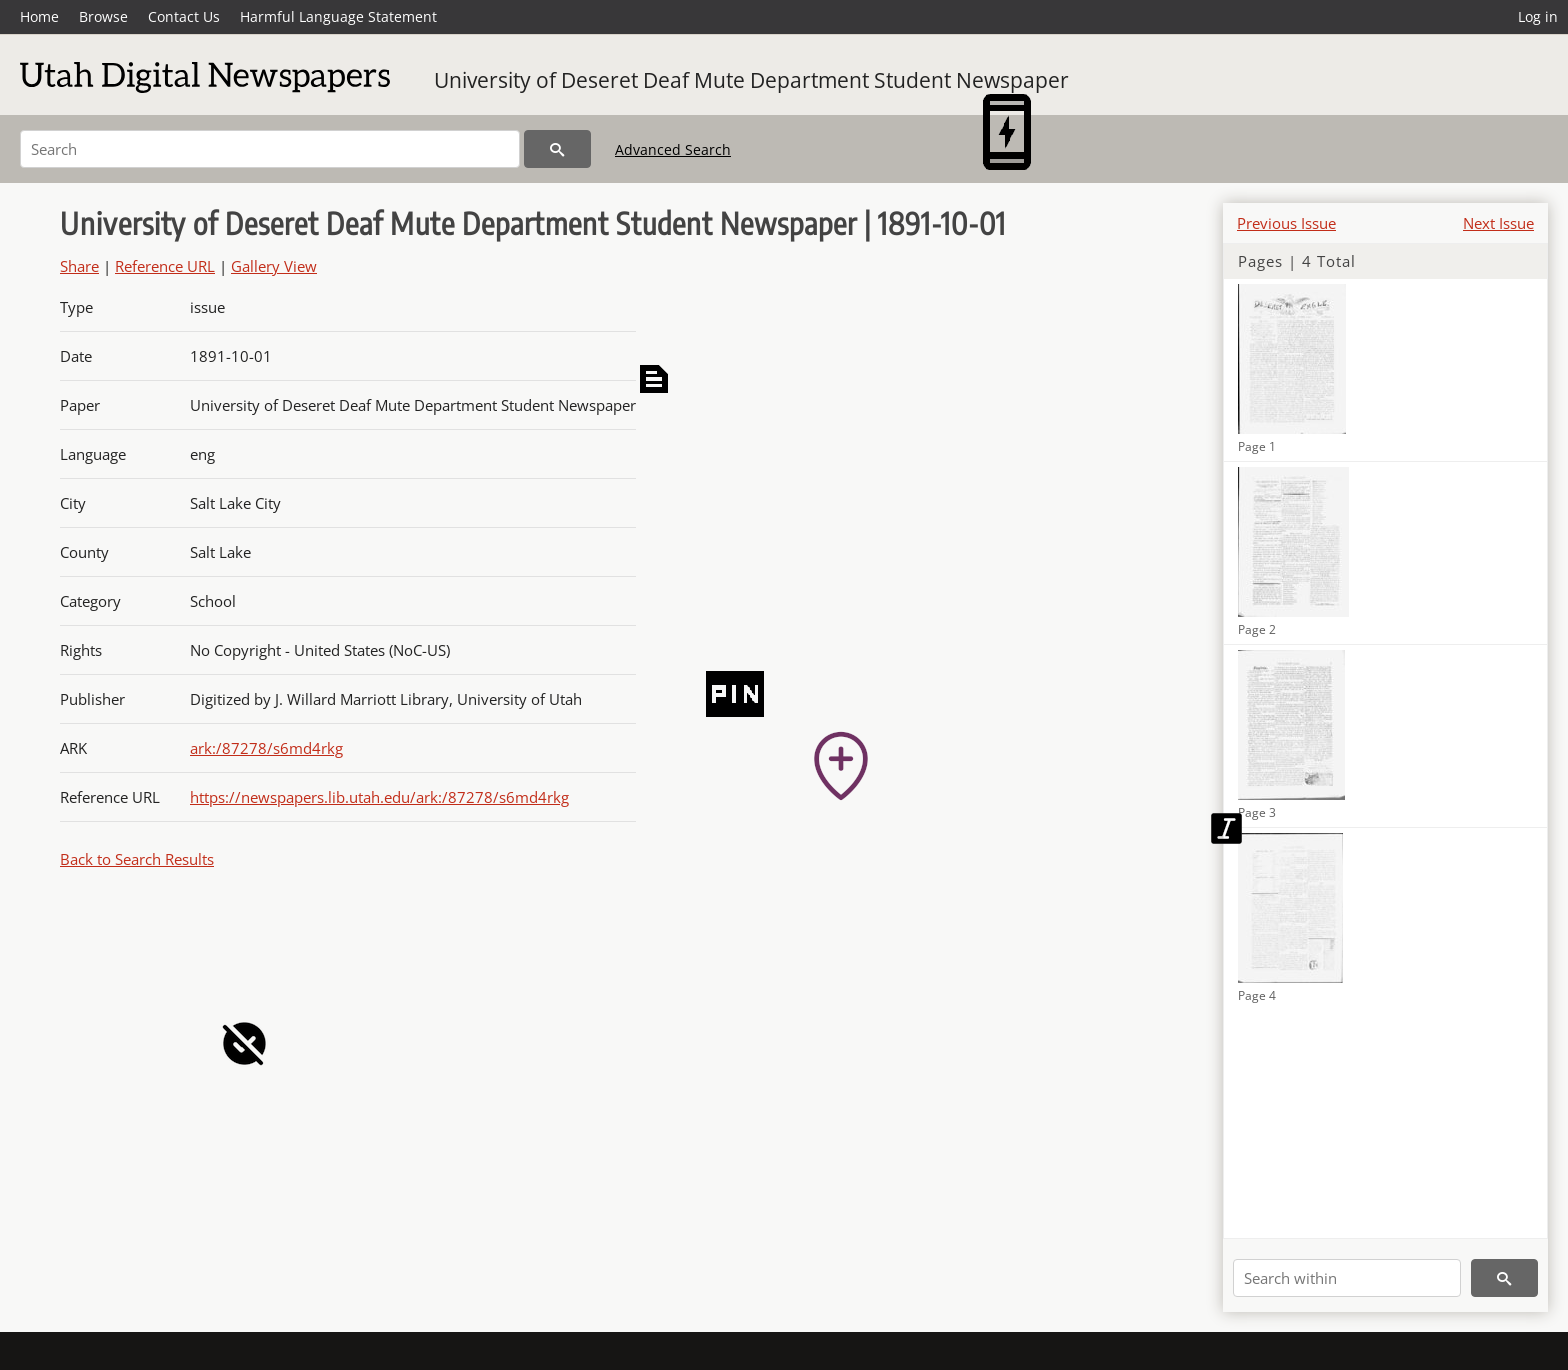 The image size is (1568, 1370). What do you see at coordinates (1226, 828) in the screenshot?
I see `apply italic formatting to selected text` at bounding box center [1226, 828].